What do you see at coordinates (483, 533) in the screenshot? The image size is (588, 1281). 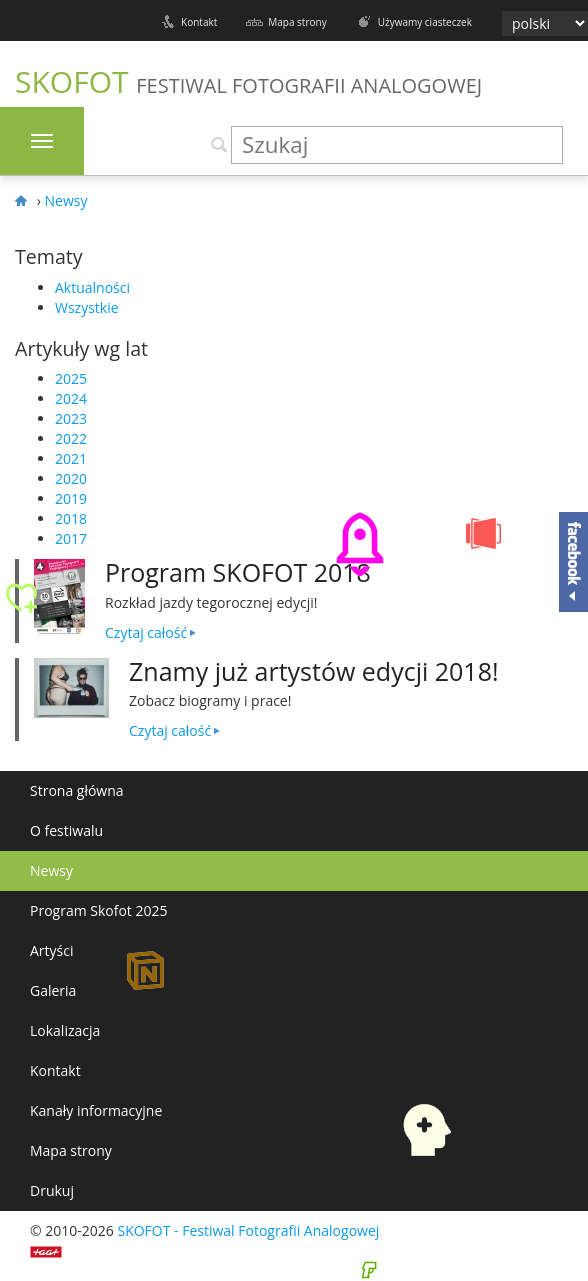 I see `reveal.js presentation framework logo` at bounding box center [483, 533].